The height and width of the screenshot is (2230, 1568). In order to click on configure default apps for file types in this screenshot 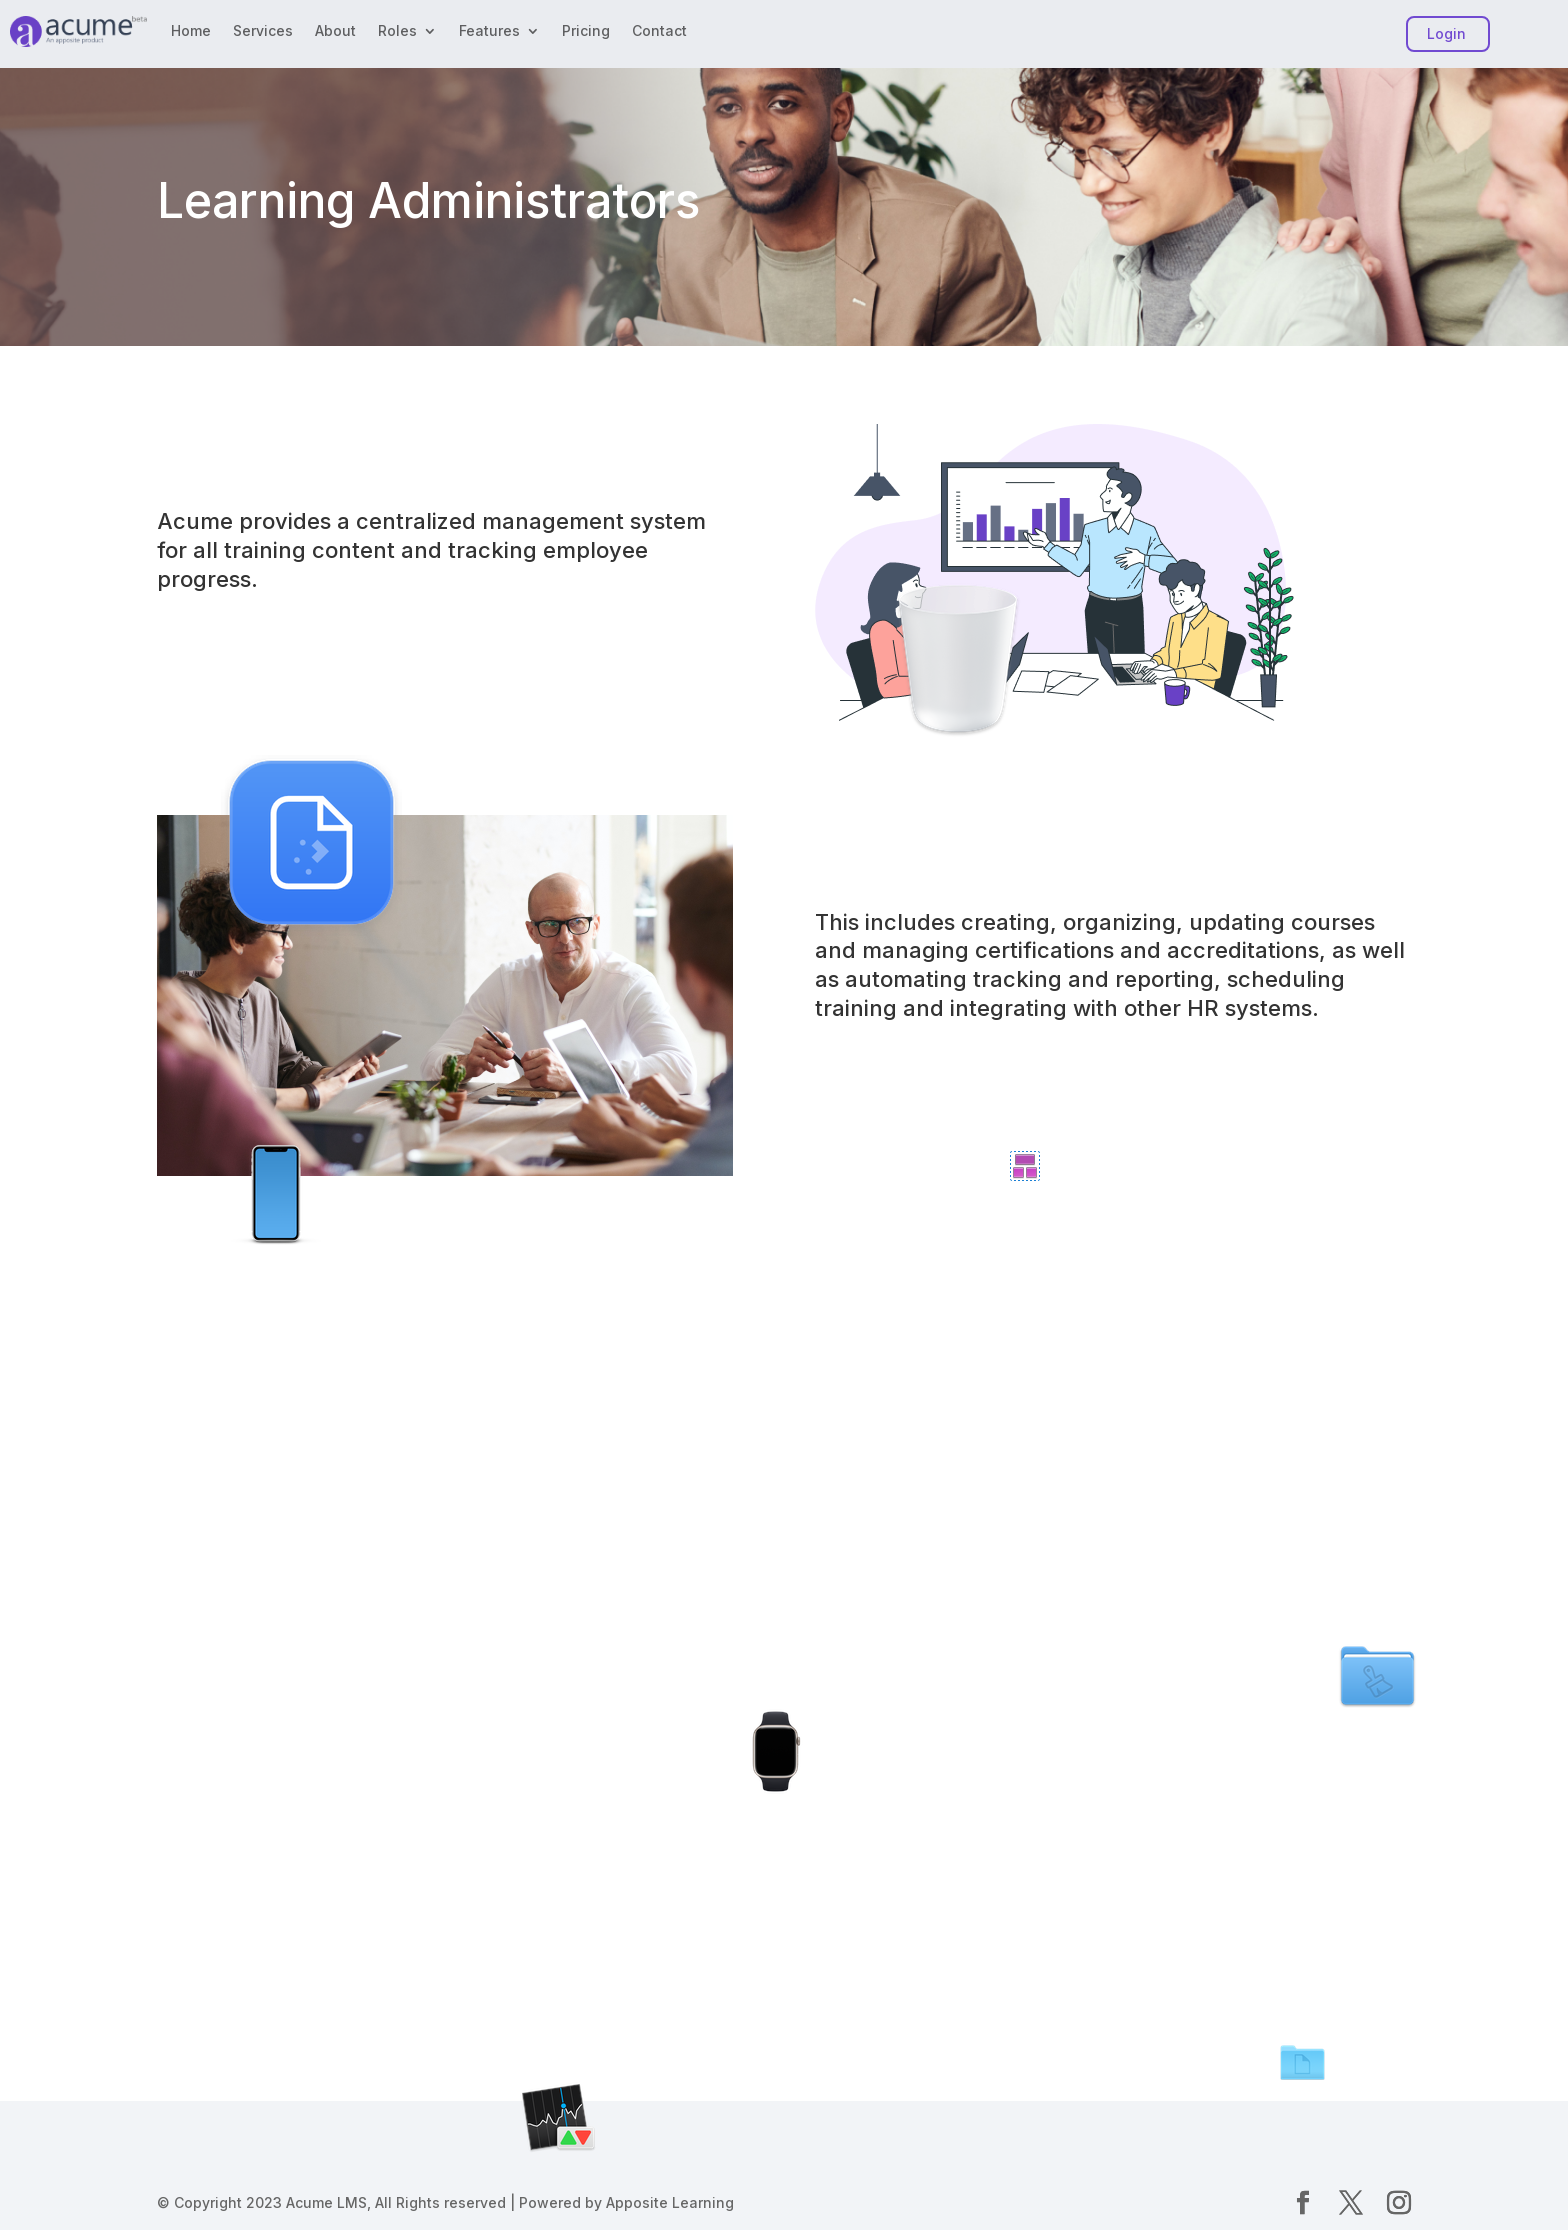, I will do `click(311, 845)`.